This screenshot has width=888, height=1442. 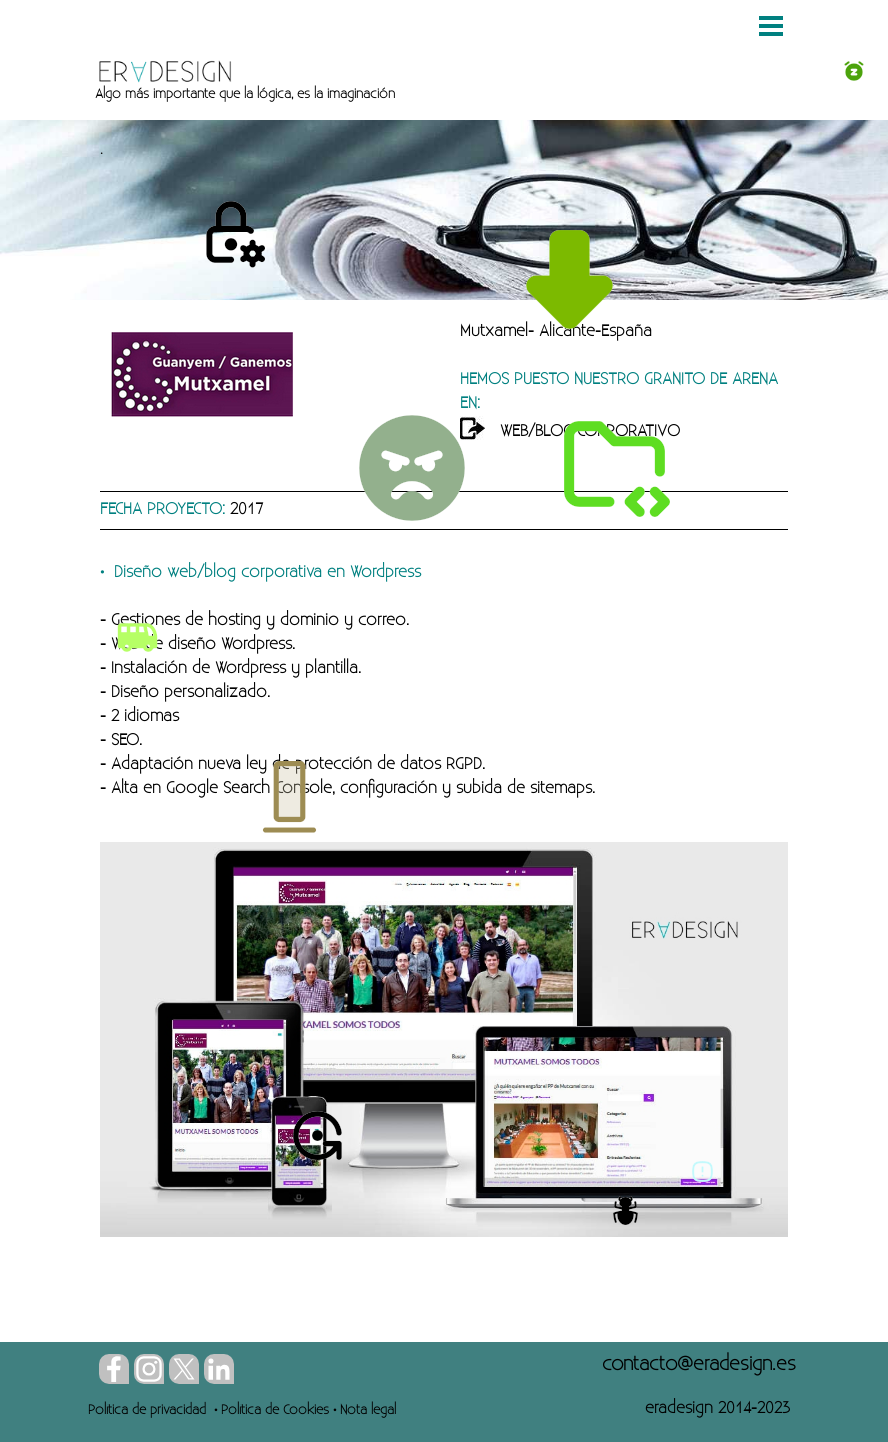 What do you see at coordinates (317, 1135) in the screenshot?
I see `rotate or refresh content` at bounding box center [317, 1135].